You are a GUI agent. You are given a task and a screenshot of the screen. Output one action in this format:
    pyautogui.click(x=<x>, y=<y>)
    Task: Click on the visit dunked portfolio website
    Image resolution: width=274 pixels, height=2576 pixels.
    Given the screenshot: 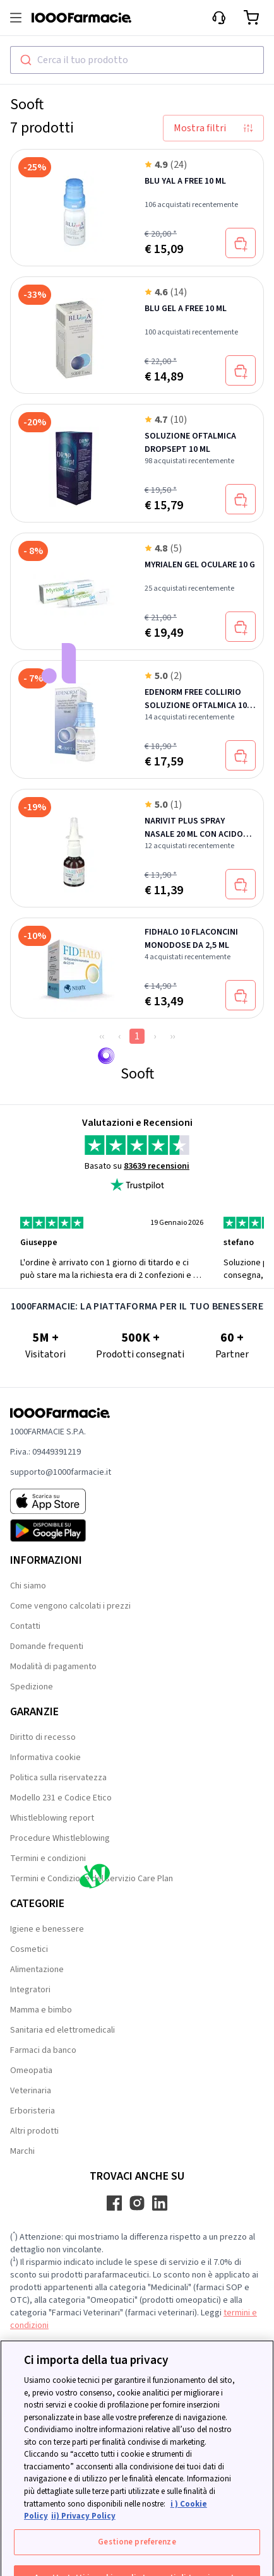 What is the action you would take?
    pyautogui.click(x=59, y=663)
    